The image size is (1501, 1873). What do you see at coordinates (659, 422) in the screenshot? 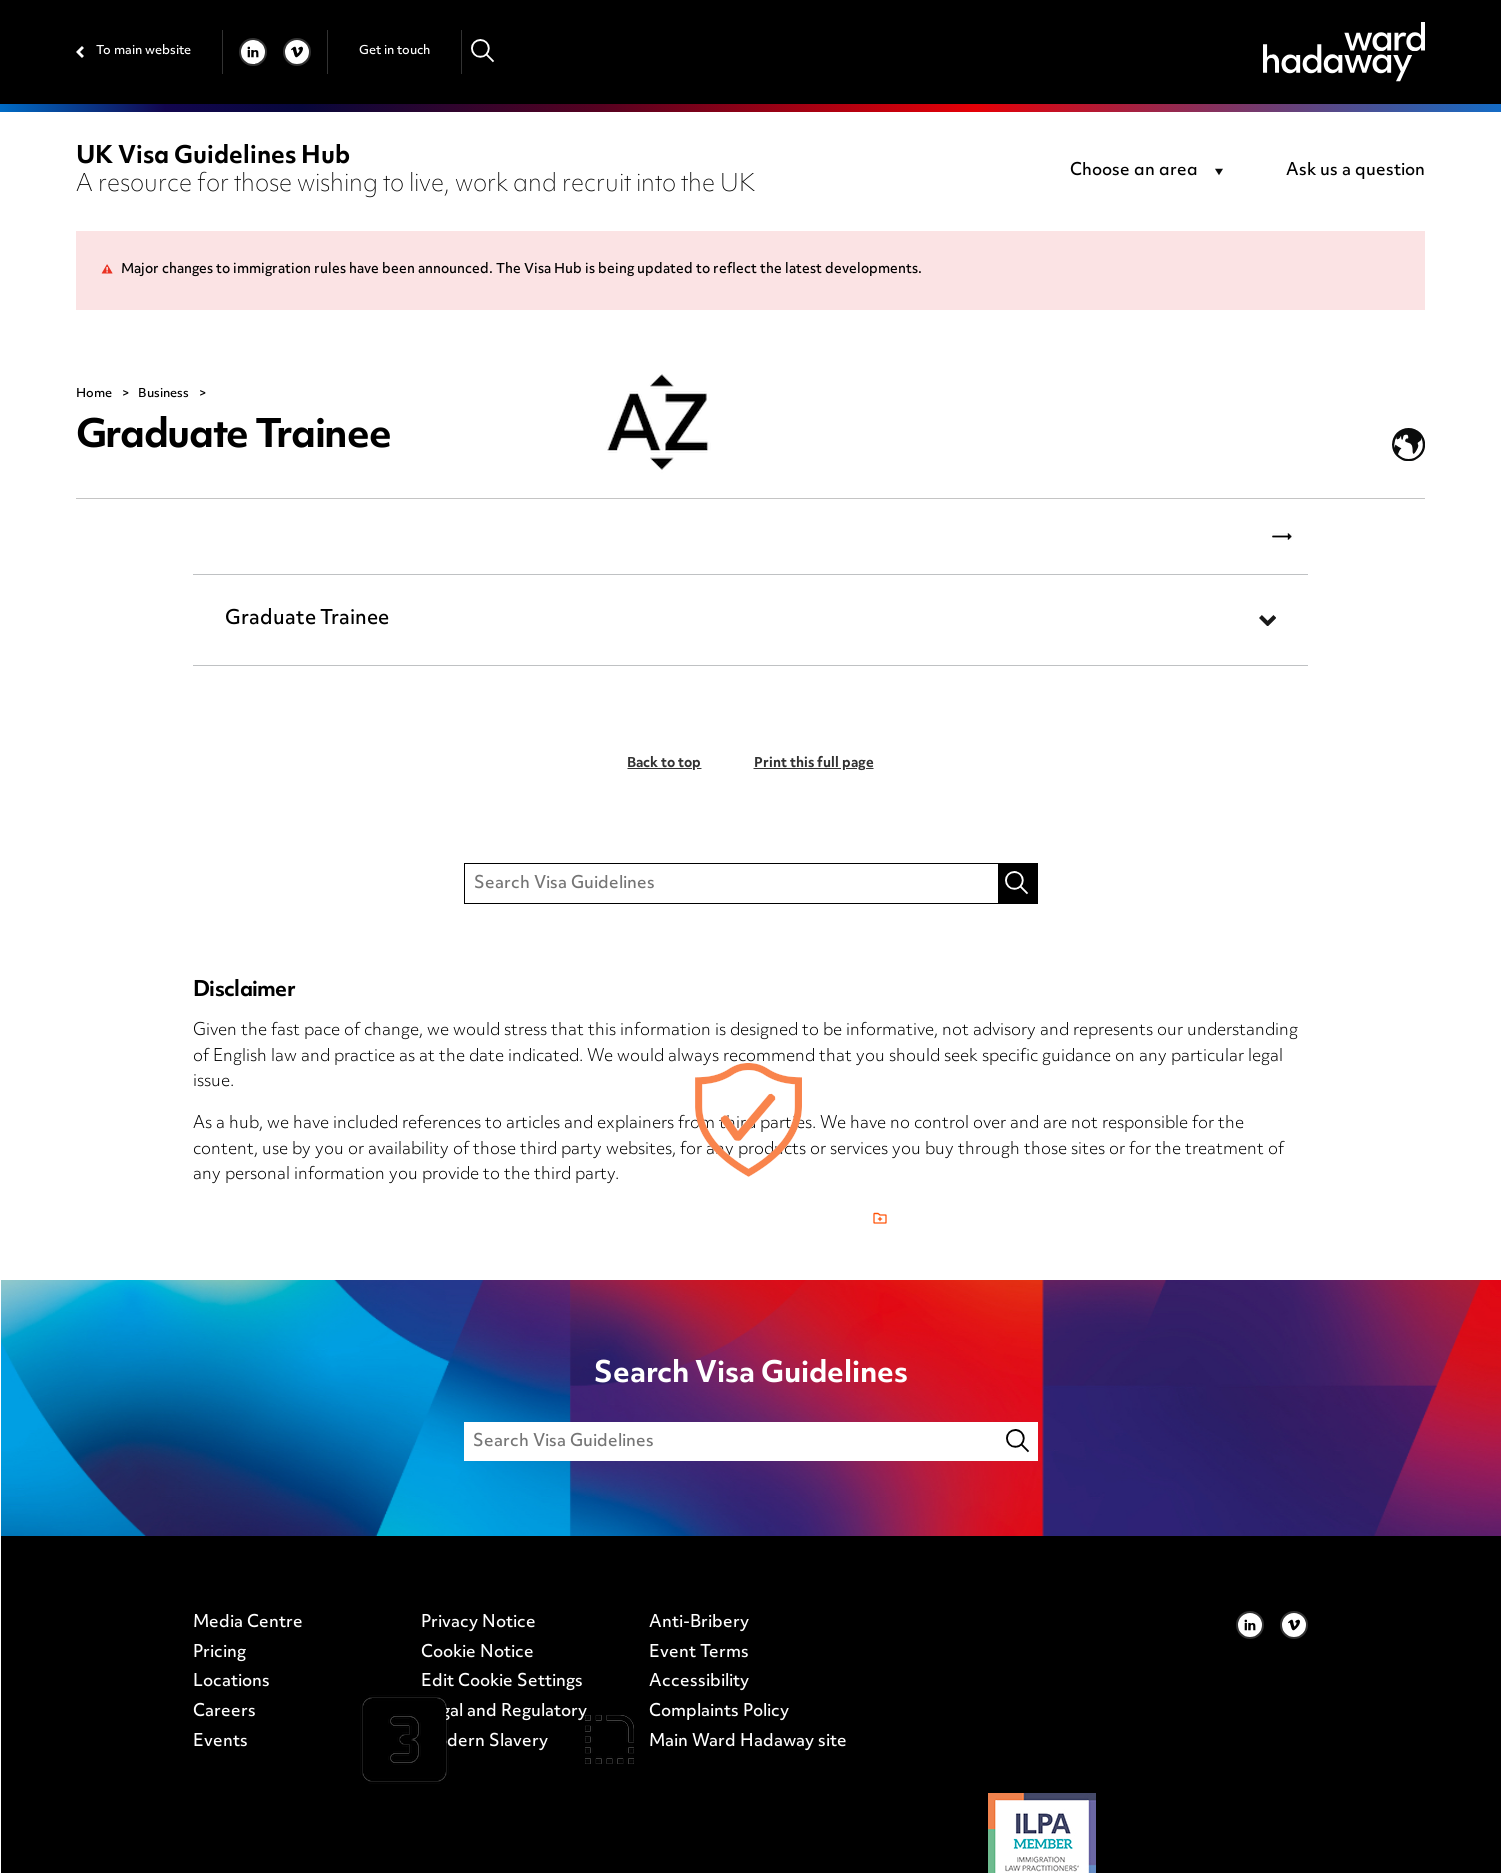
I see `sort items alphabetically` at bounding box center [659, 422].